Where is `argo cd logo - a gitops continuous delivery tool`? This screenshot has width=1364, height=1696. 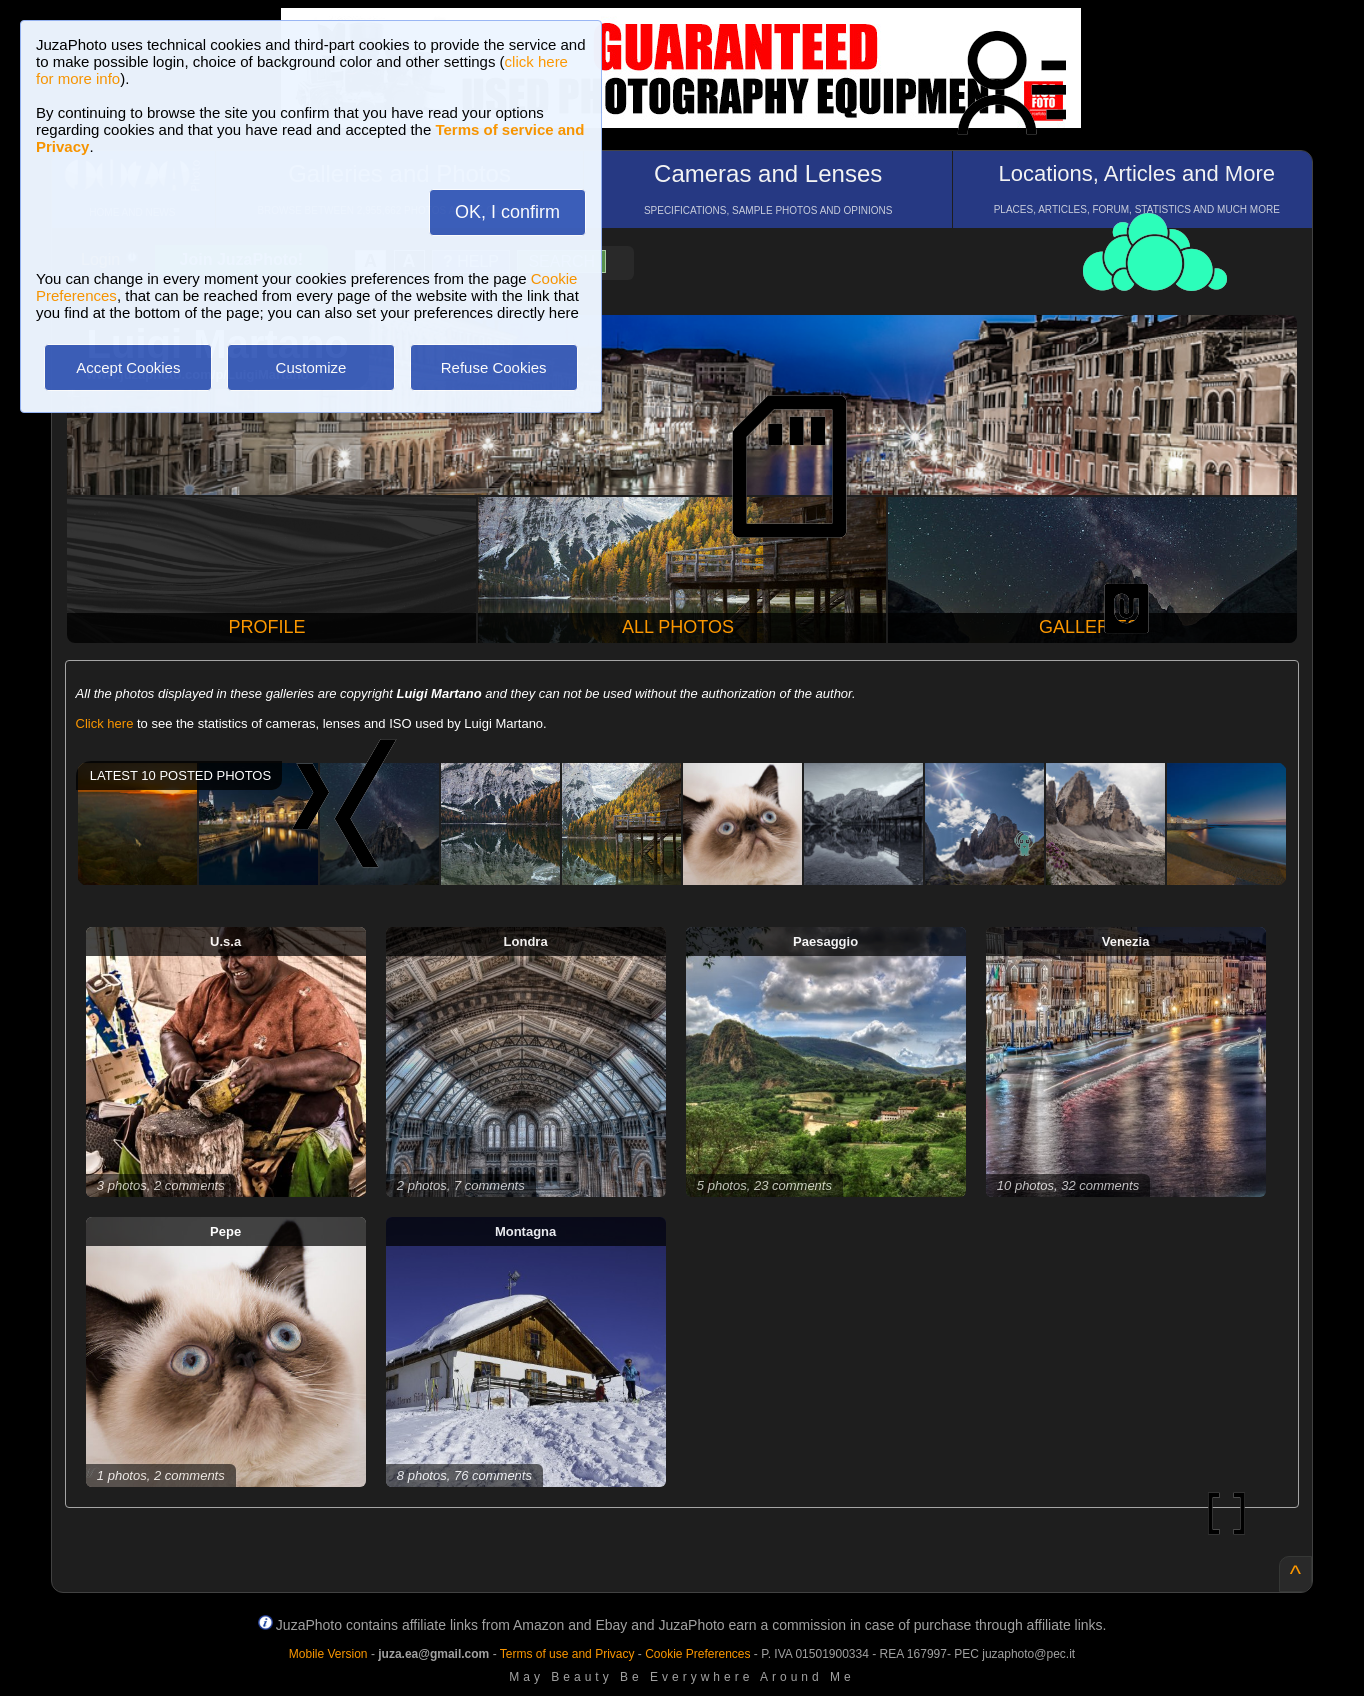 argo cd logo - a gitops continuous delivery tool is located at coordinates (1024, 843).